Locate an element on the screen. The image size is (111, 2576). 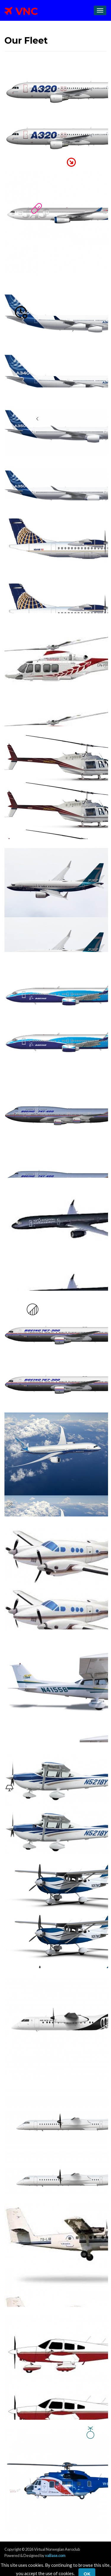
adjust contrast or display settings is located at coordinates (33, 1309).